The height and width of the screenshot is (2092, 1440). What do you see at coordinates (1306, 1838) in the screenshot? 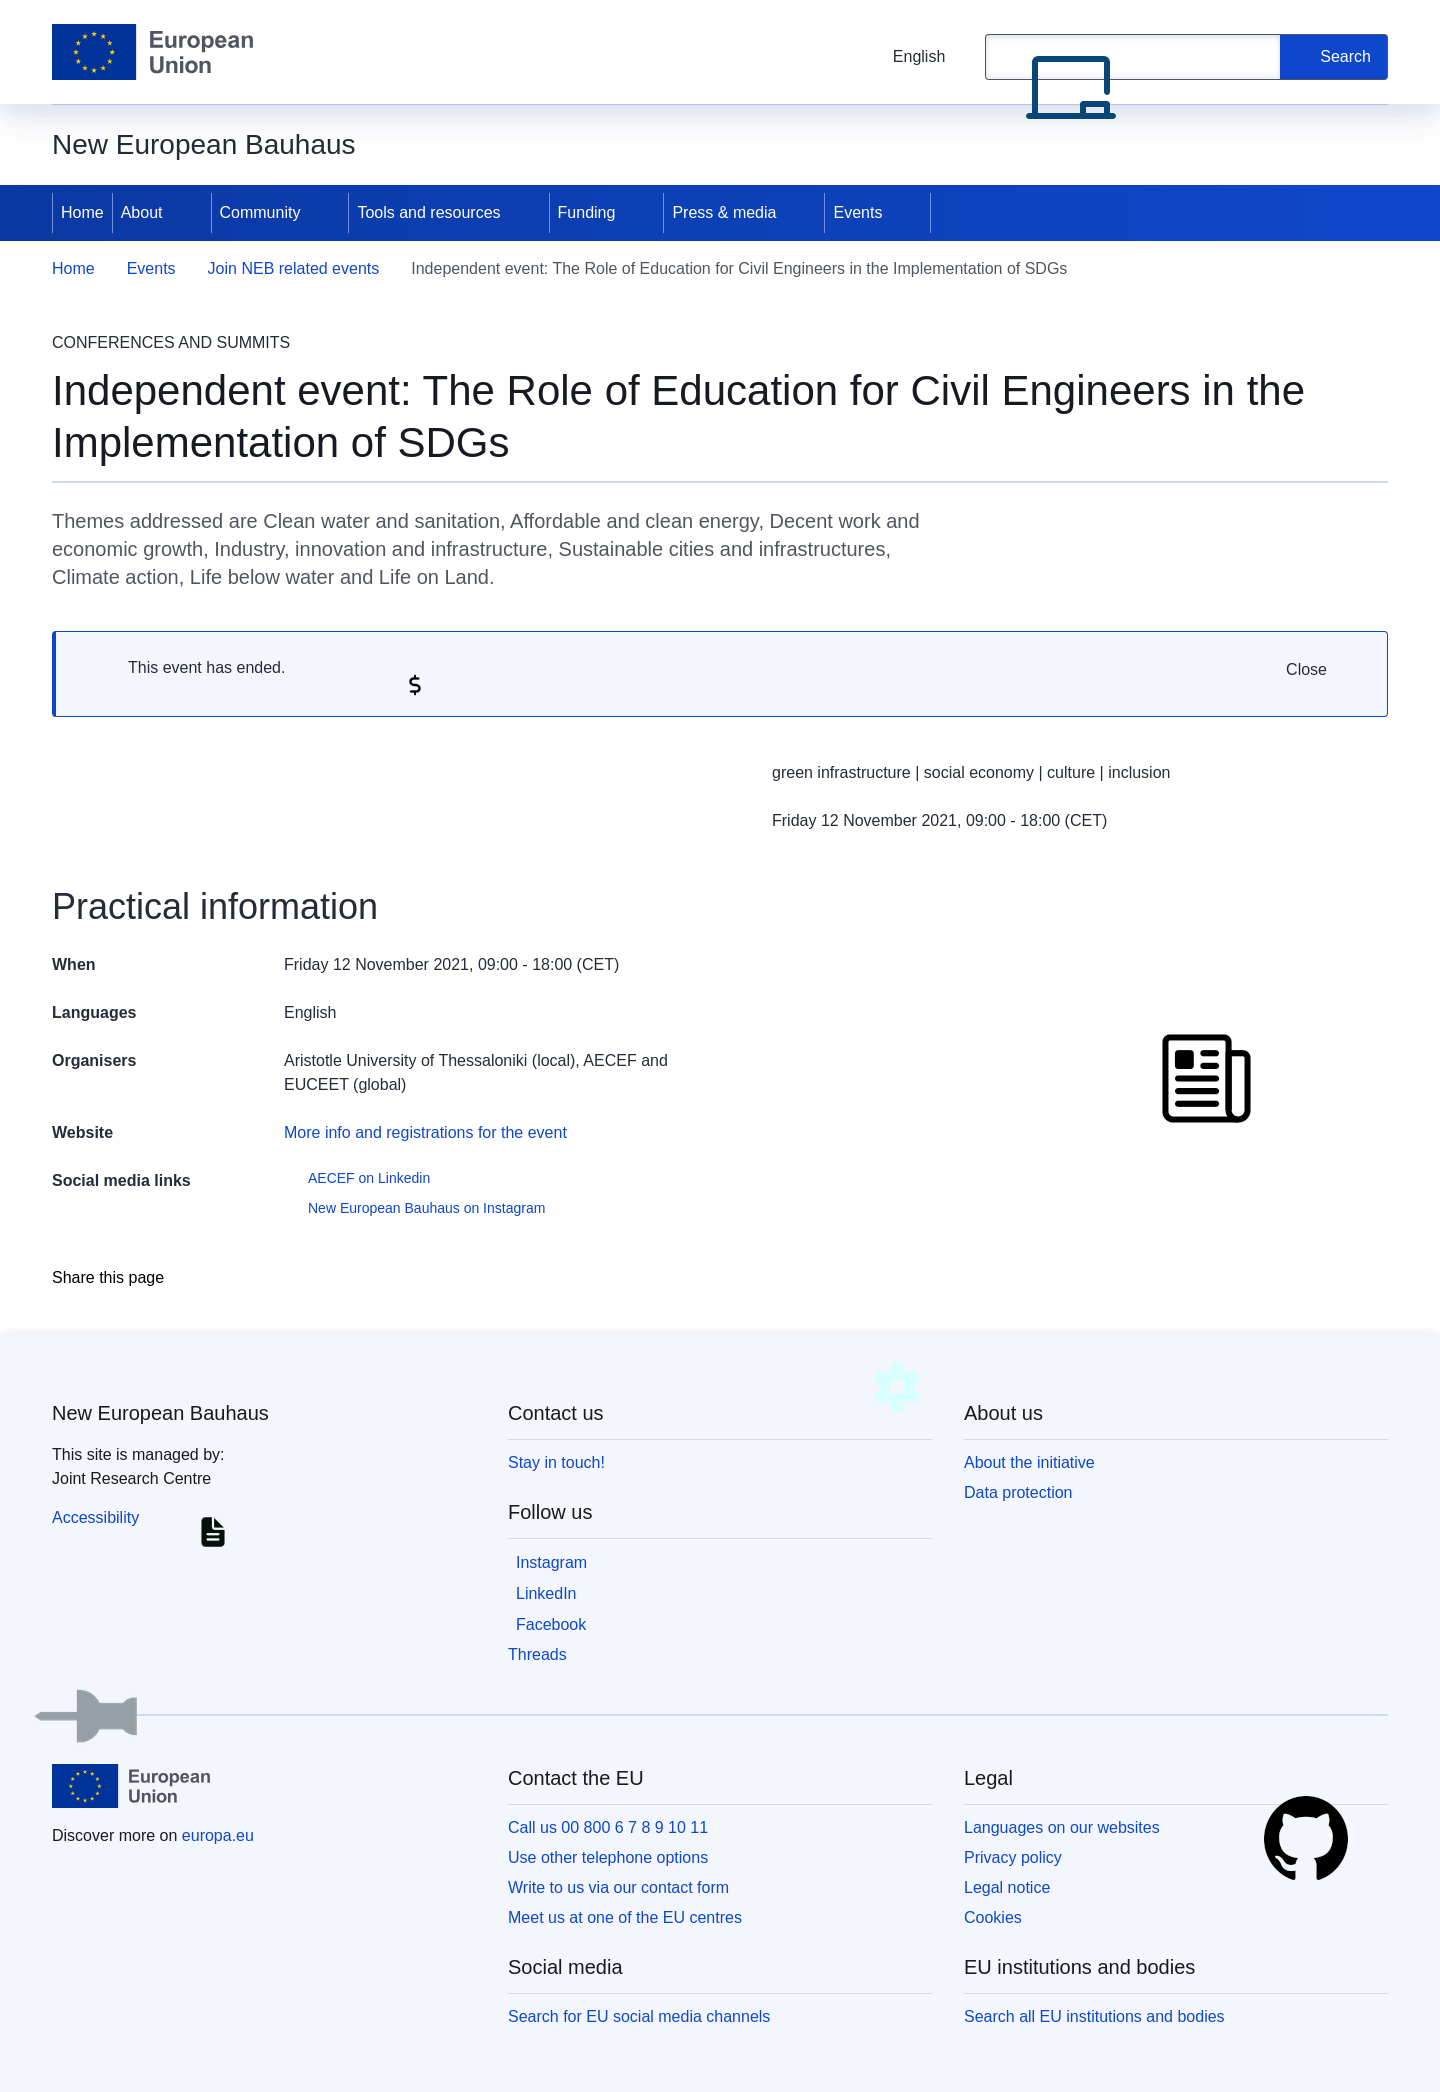
I see `view project on GitHub` at bounding box center [1306, 1838].